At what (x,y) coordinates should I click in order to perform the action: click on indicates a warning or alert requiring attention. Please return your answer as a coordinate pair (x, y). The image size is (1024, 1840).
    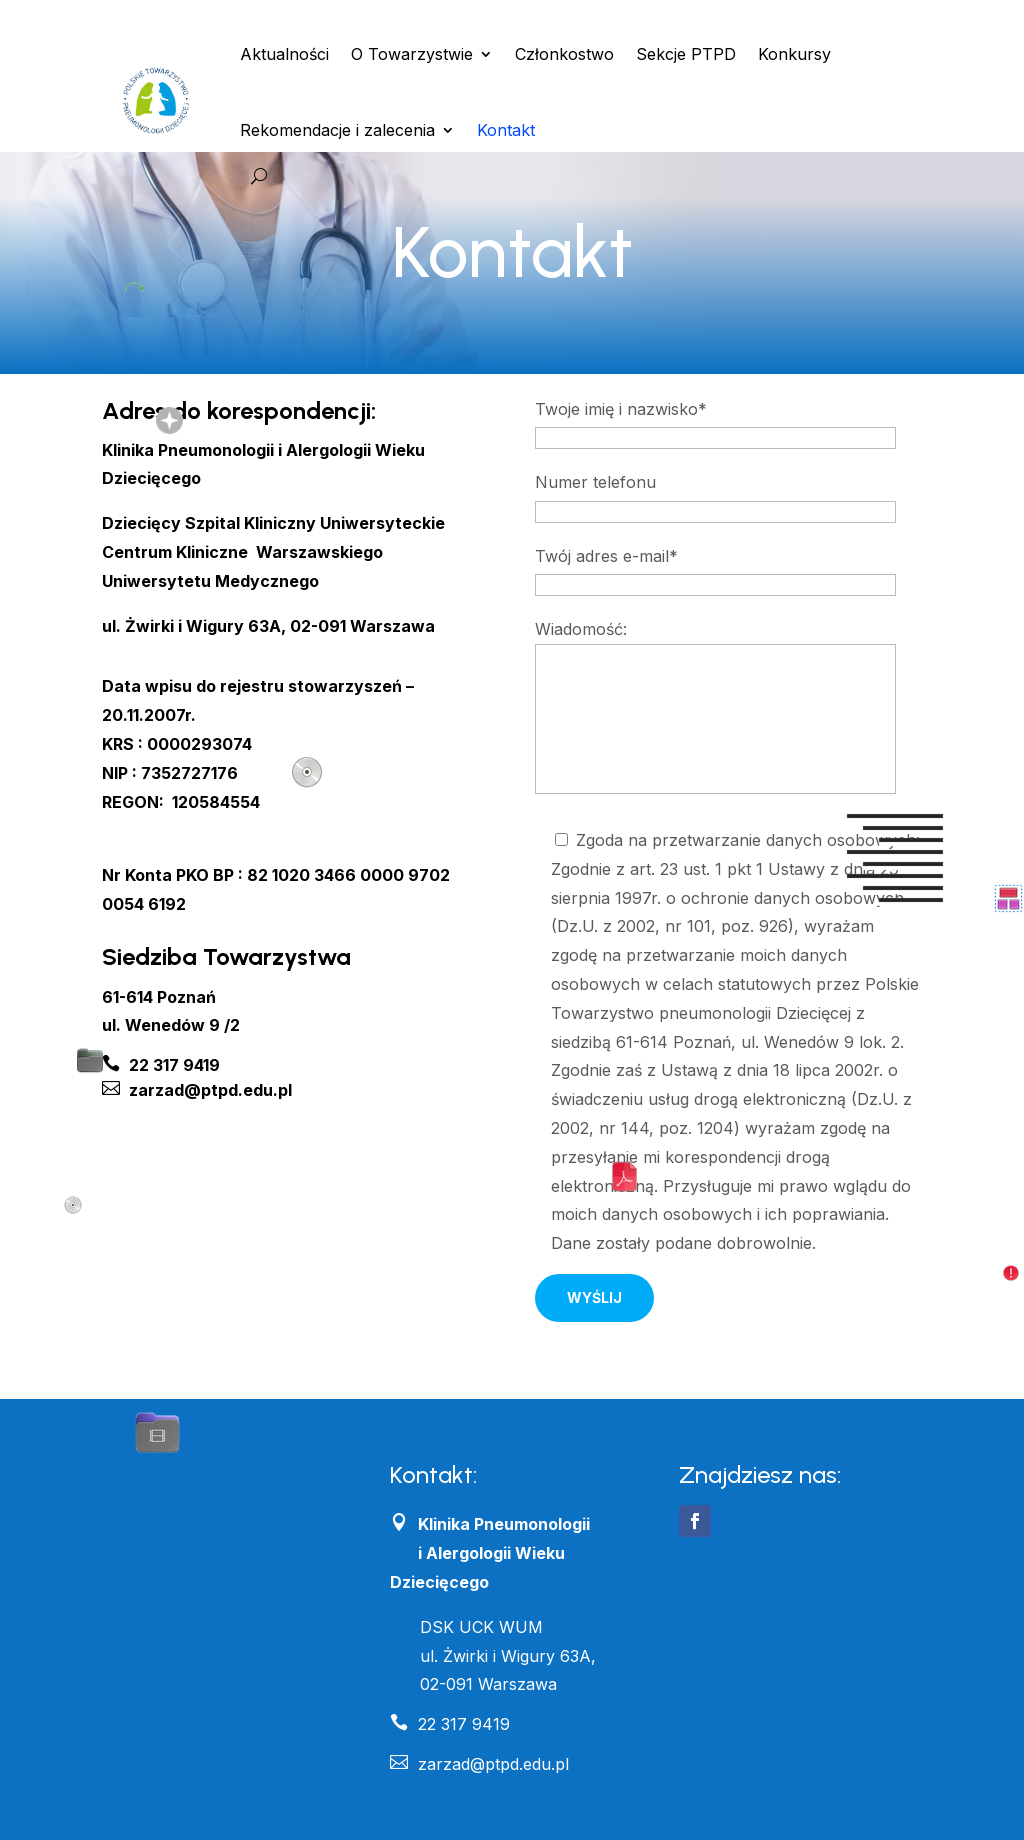
    Looking at the image, I should click on (1011, 1273).